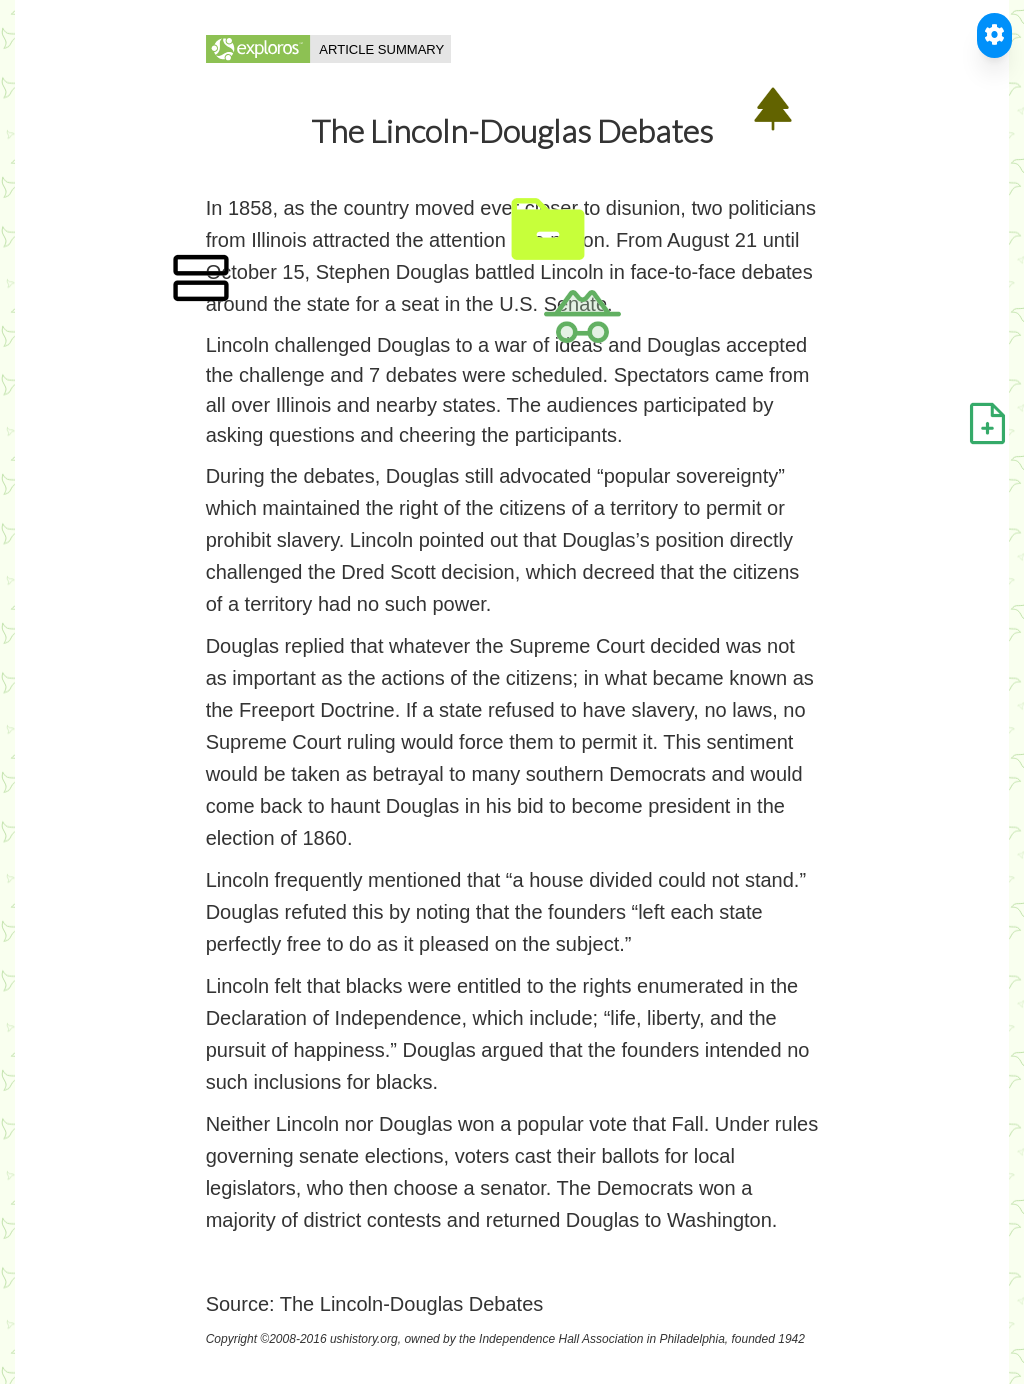  Describe the element at coordinates (773, 109) in the screenshot. I see `indicates a park or nature area on a map` at that location.